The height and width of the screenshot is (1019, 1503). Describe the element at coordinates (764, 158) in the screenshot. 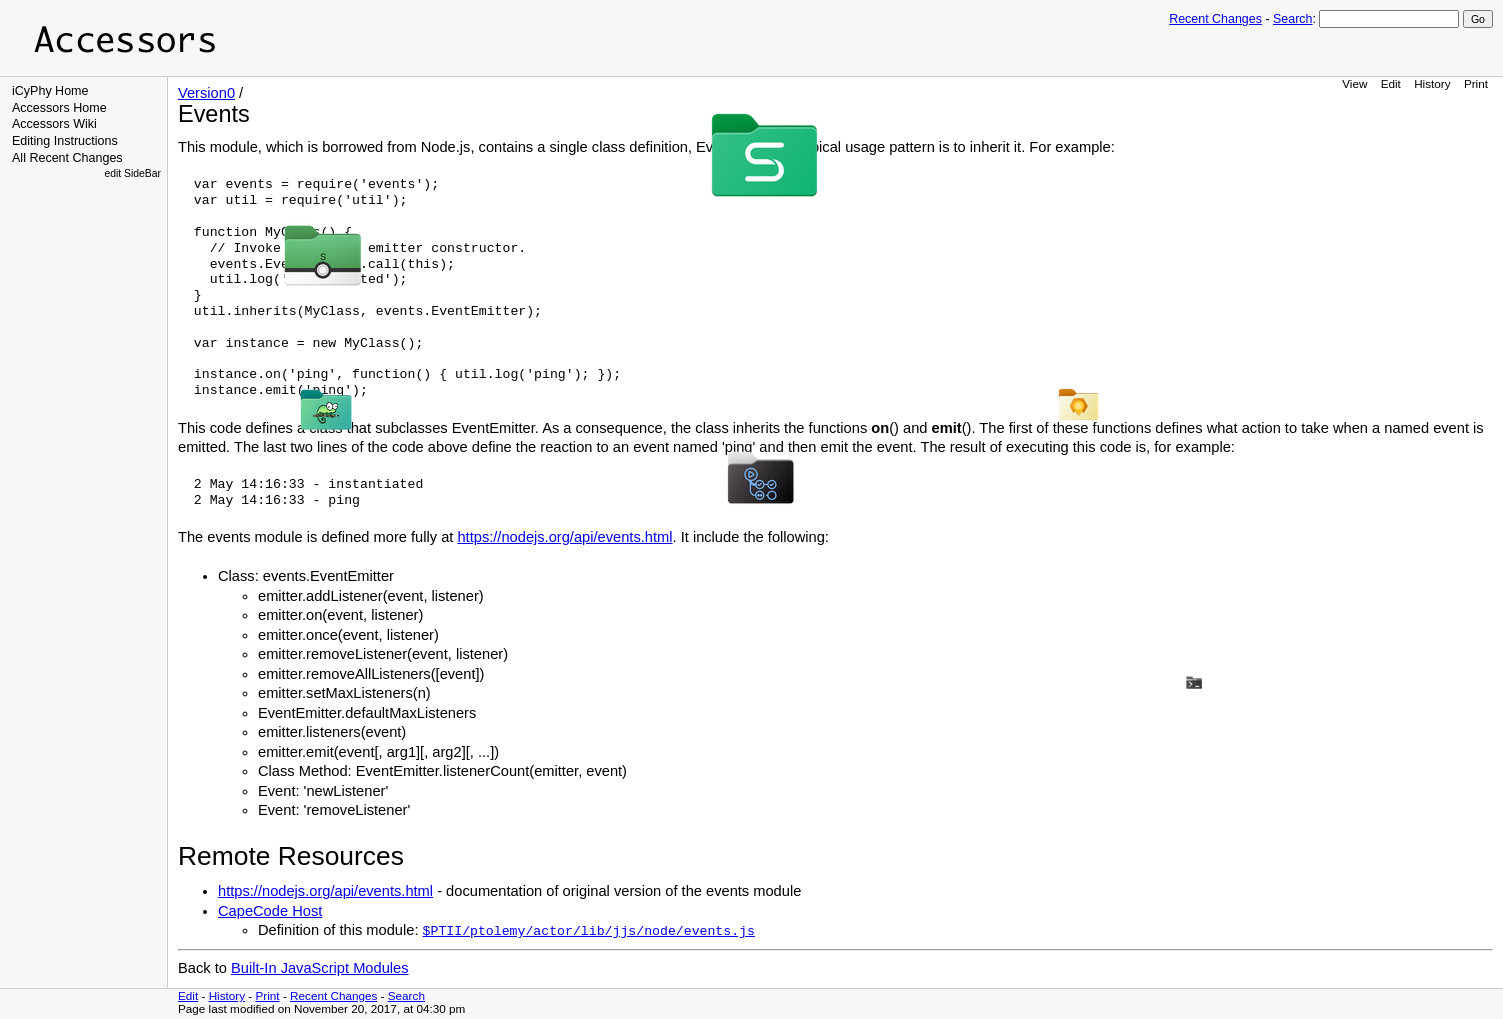

I see `open folder containing WPS spreadsheet files` at that location.